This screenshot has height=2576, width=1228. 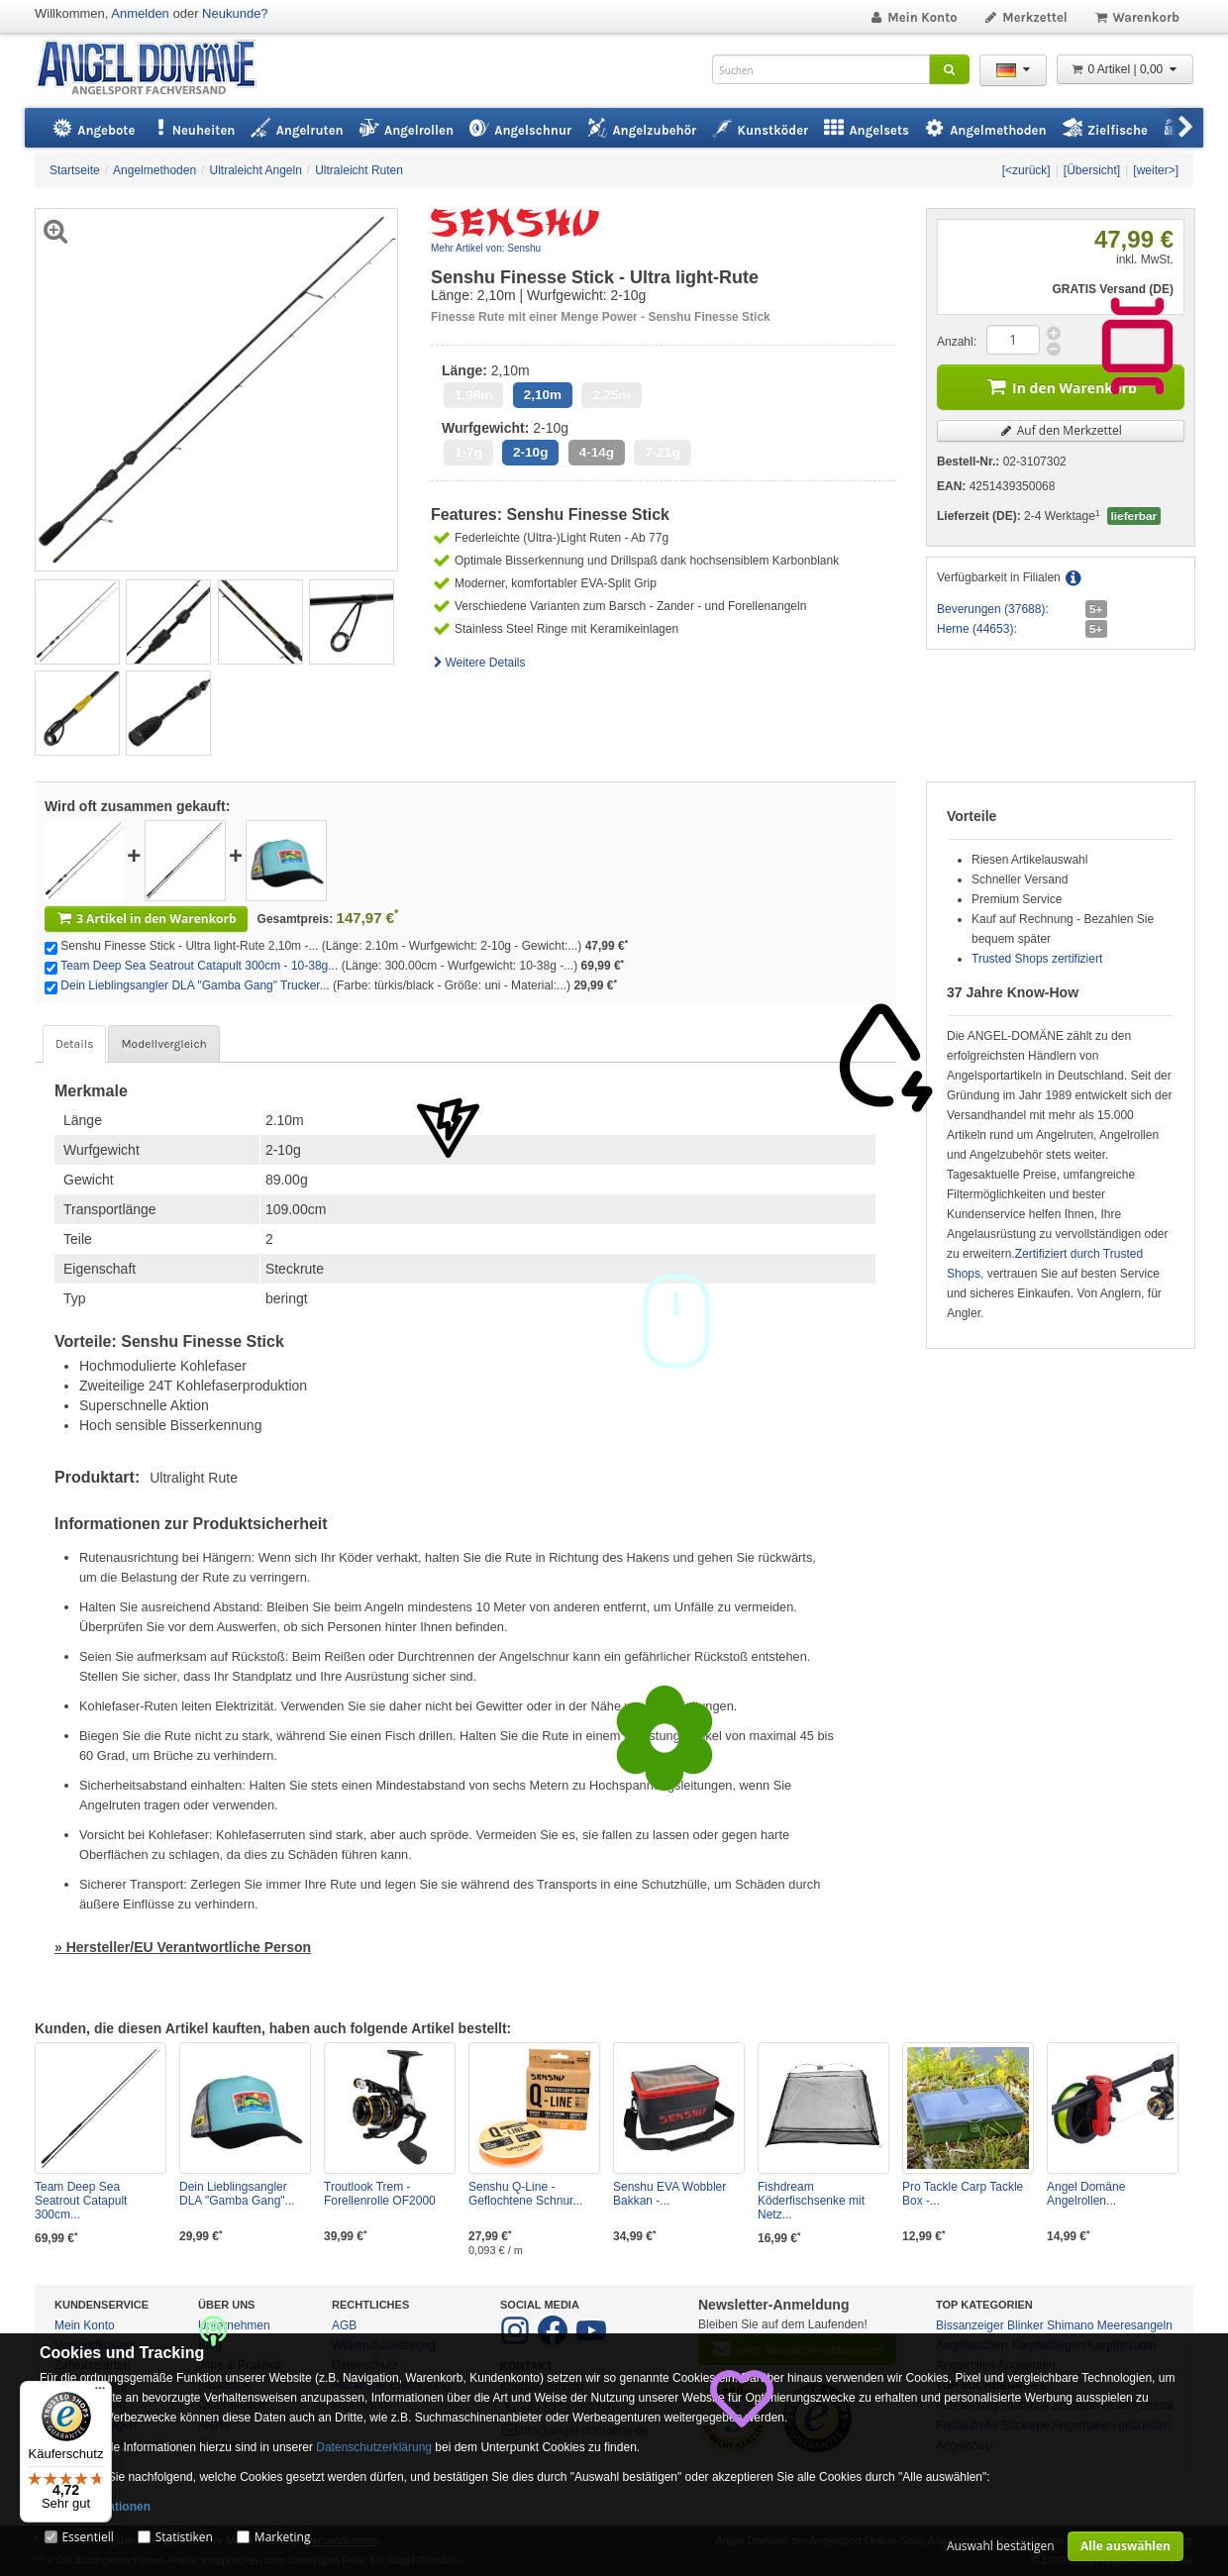 What do you see at coordinates (742, 2399) in the screenshot?
I see `add item to favorites` at bounding box center [742, 2399].